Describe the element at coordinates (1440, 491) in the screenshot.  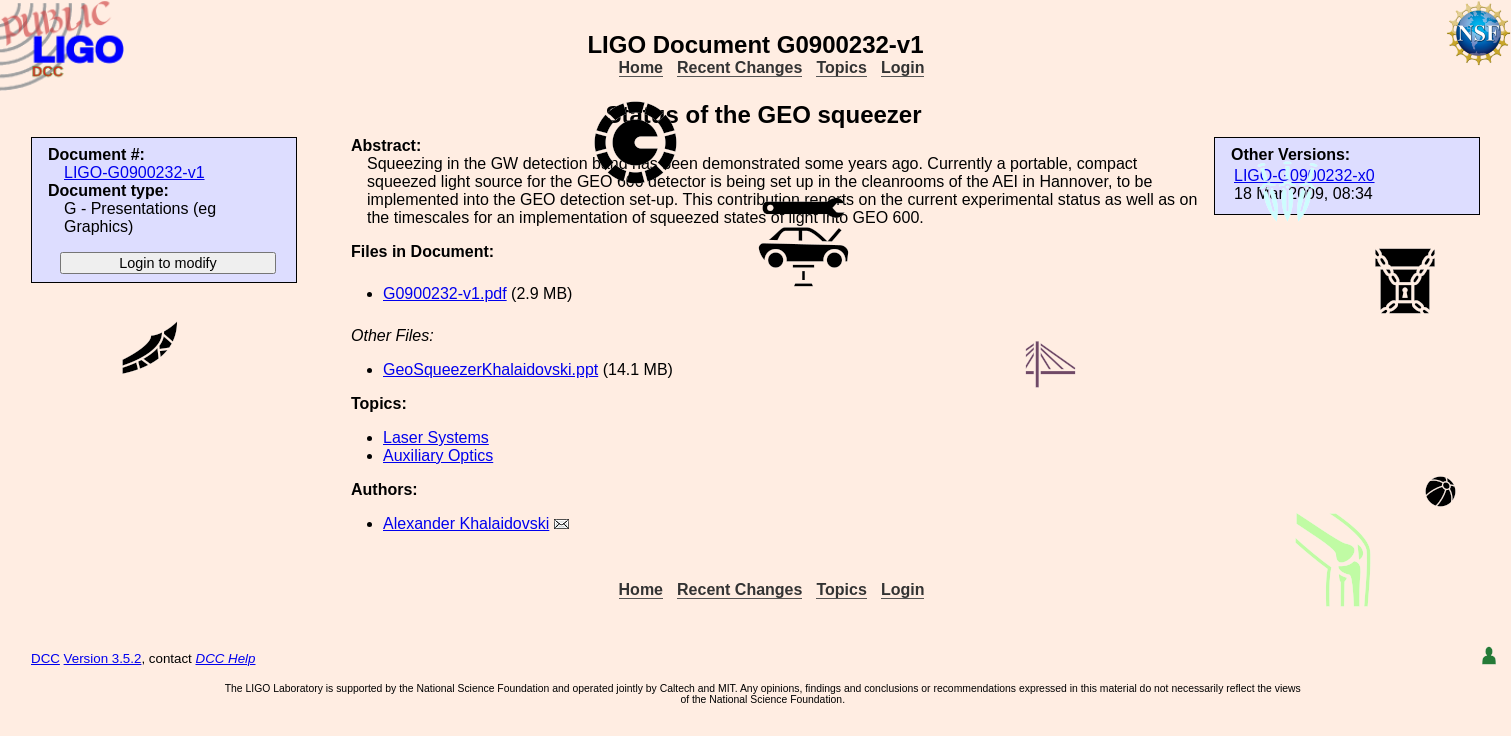
I see `access beach or summer-themed games` at that location.